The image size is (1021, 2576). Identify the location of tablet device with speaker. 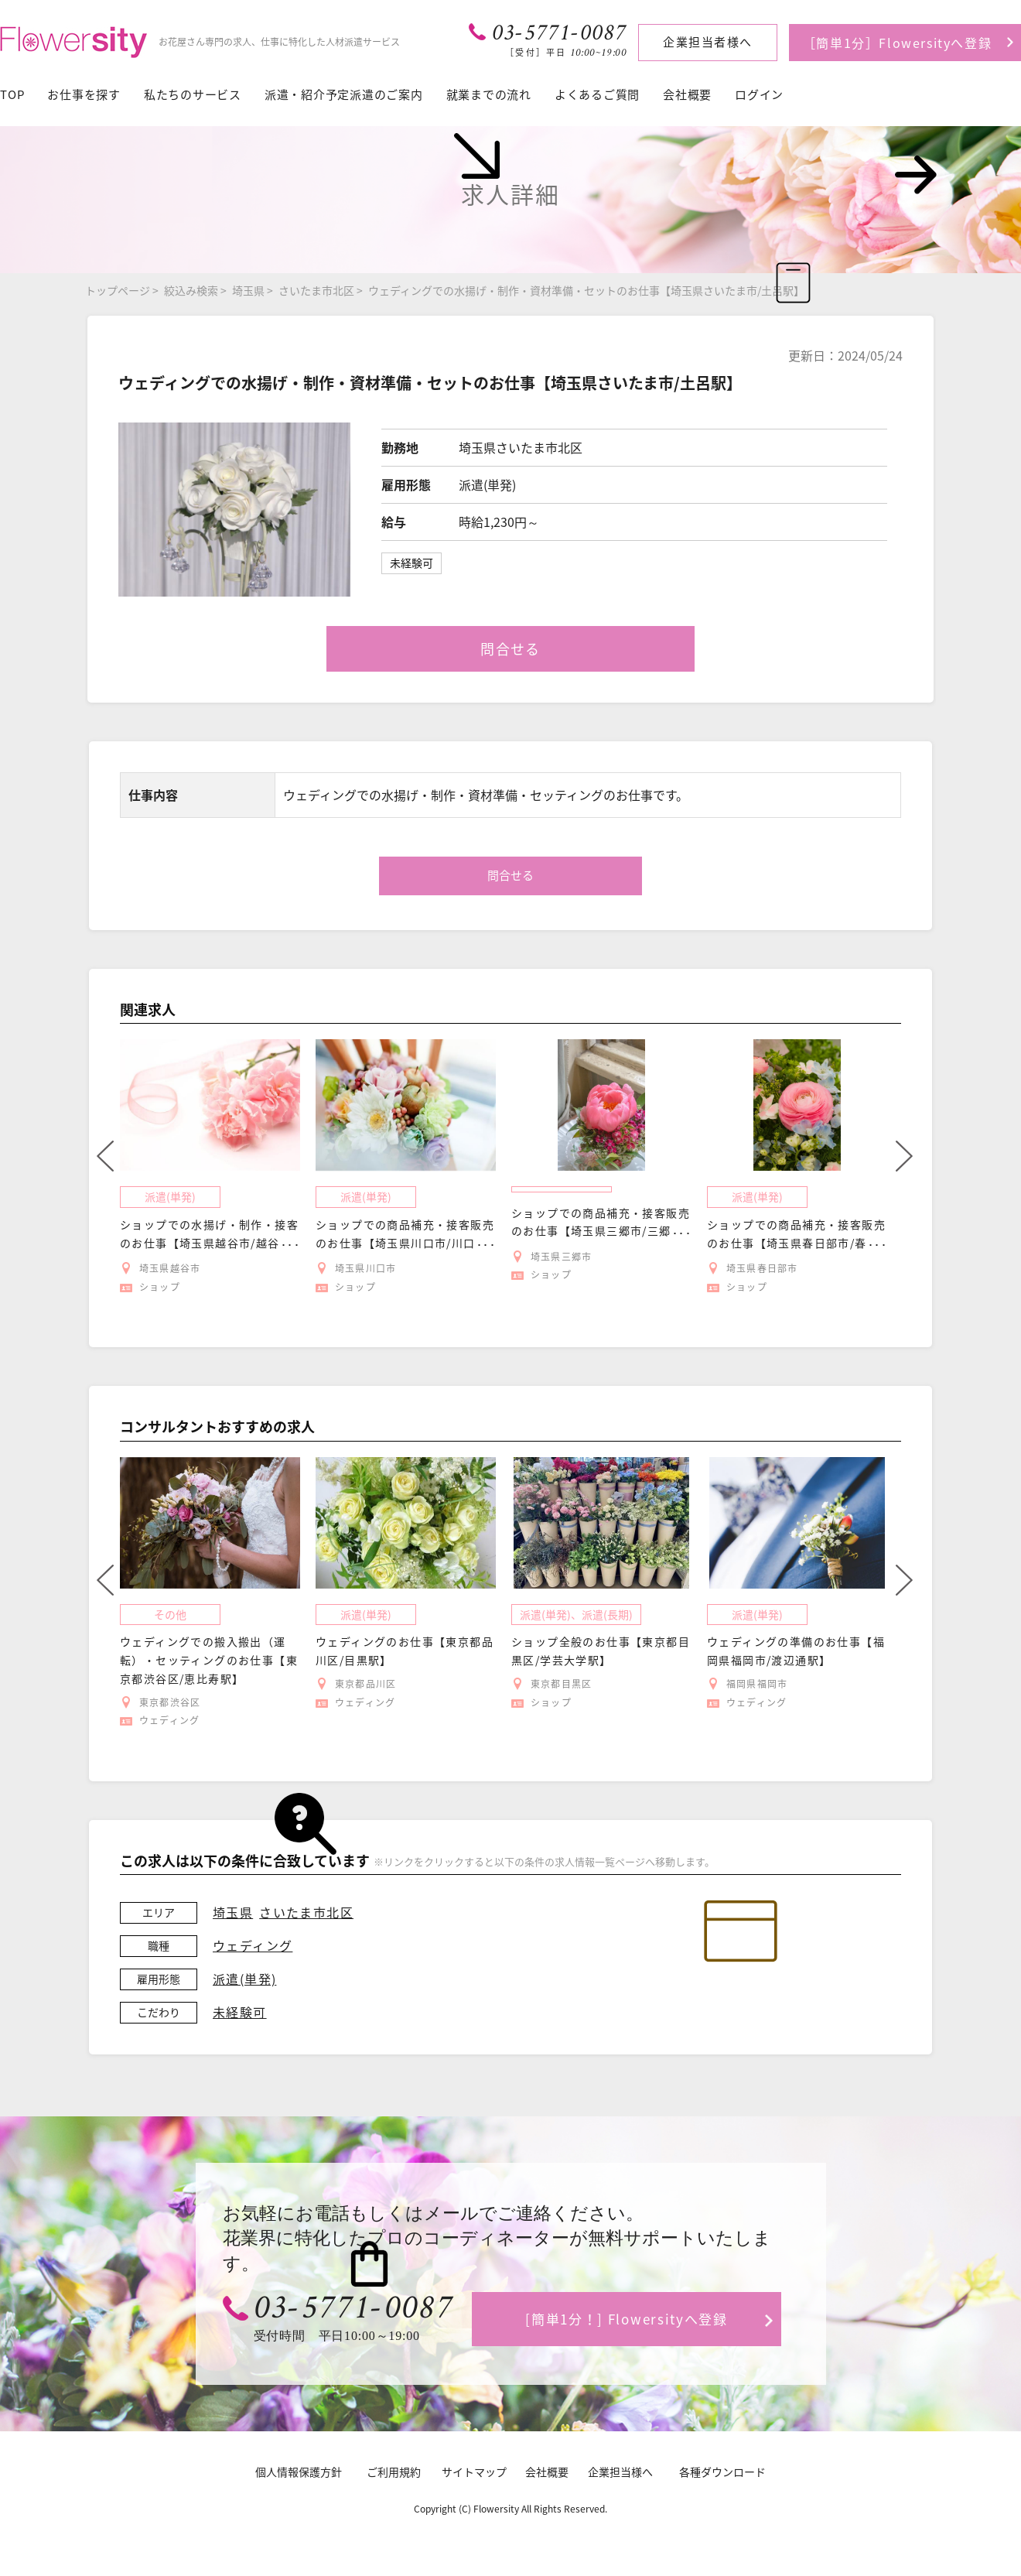
(793, 282).